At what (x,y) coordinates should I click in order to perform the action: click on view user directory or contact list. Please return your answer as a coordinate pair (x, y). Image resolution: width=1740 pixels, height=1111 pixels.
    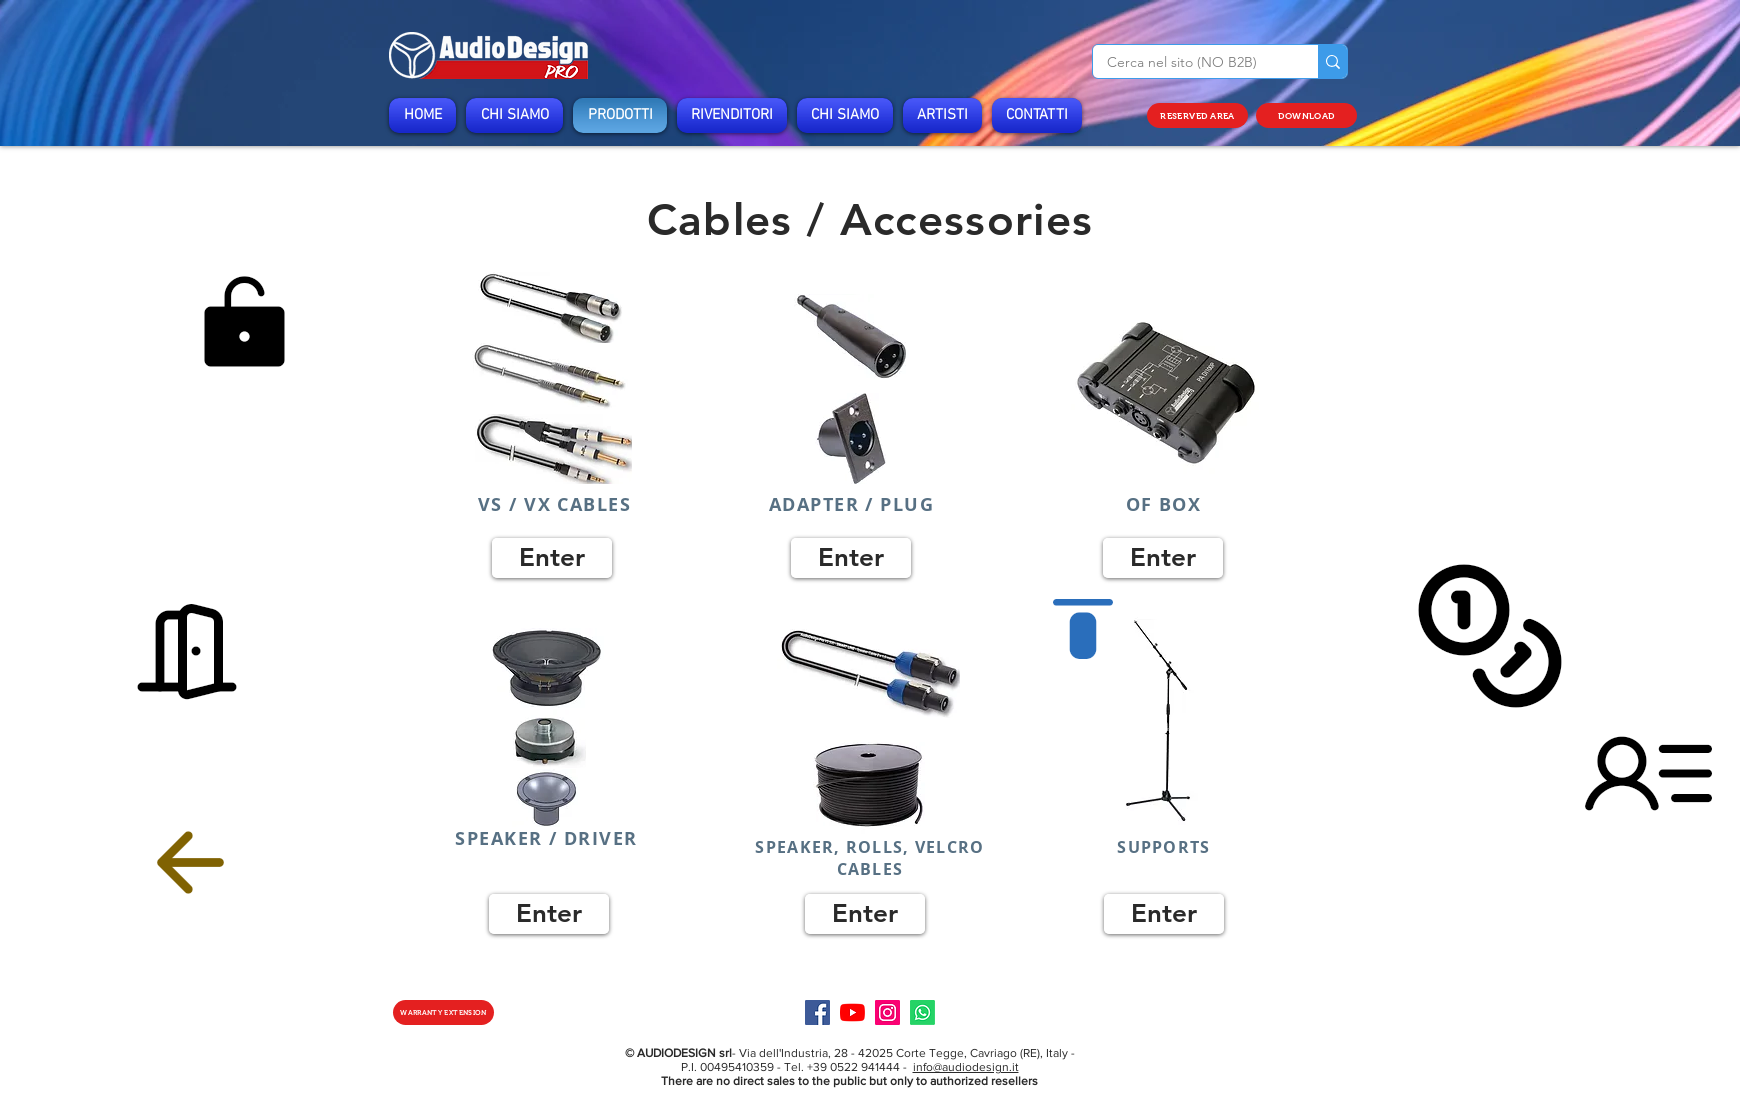
    Looking at the image, I should click on (1646, 773).